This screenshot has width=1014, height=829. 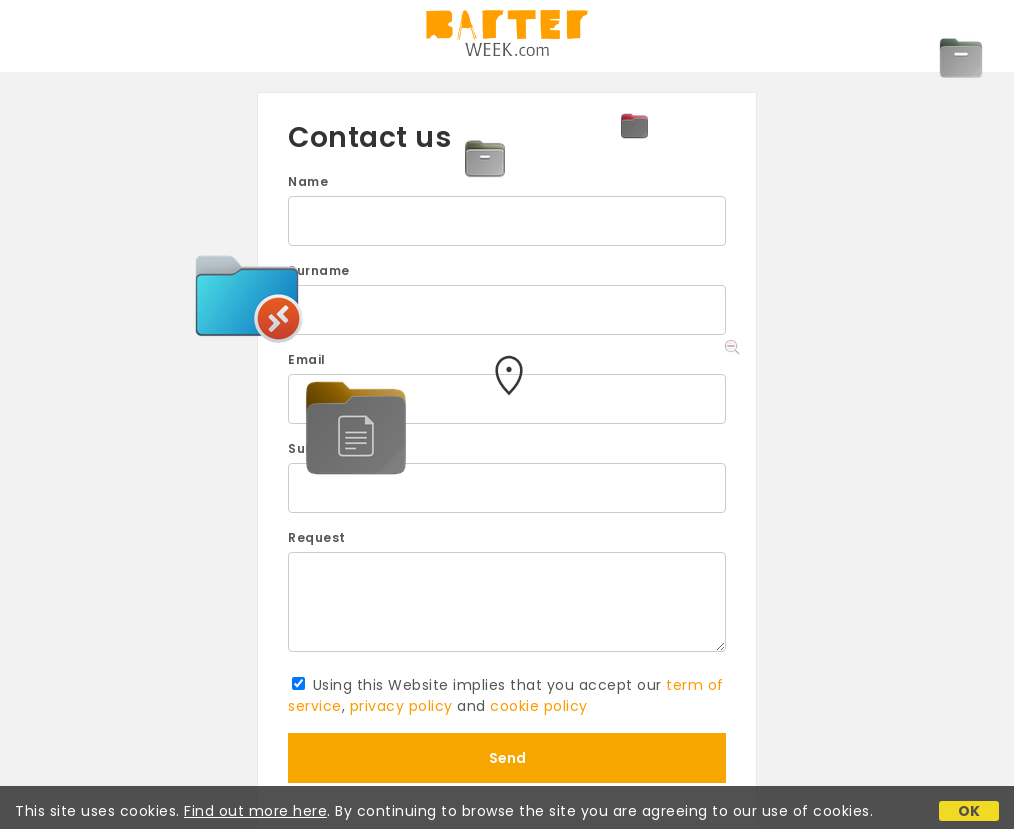 I want to click on open folder containing microsoft remote desktop files, so click(x=246, y=298).